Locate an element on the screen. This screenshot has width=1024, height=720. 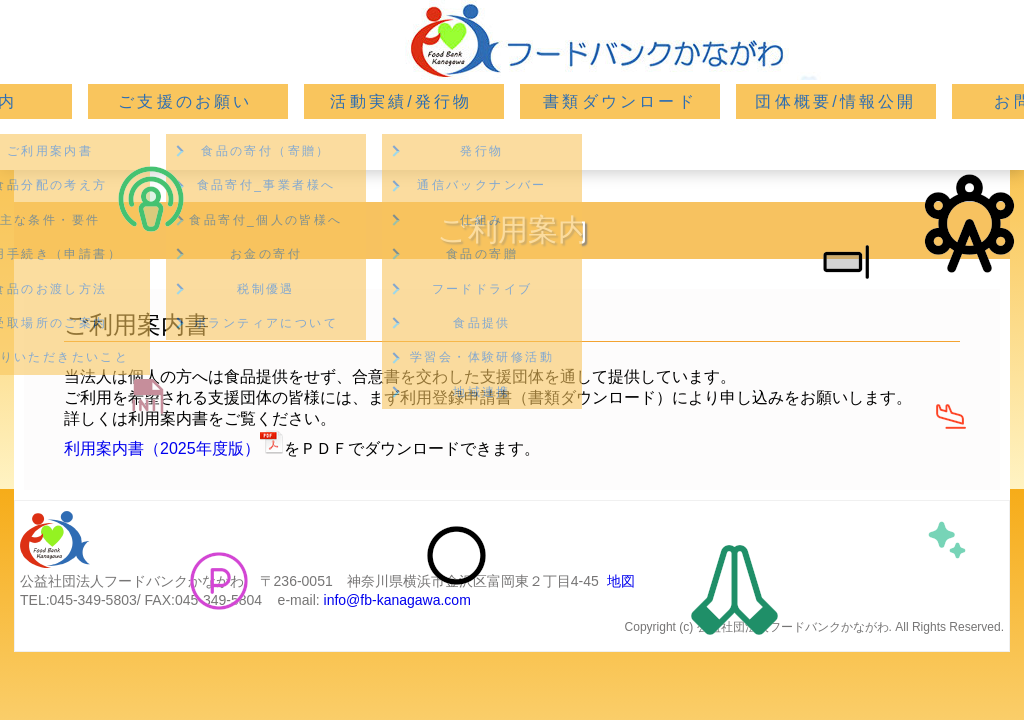
indicates flight arrival or landing status is located at coordinates (949, 416).